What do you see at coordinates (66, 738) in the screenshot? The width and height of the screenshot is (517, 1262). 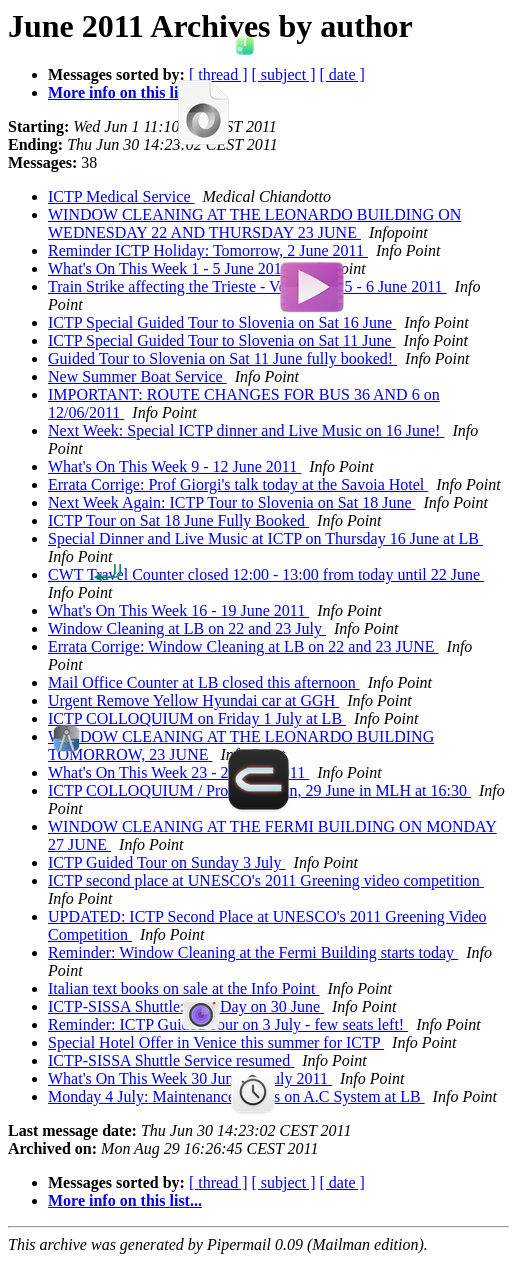 I see `open app icon preview tool` at bounding box center [66, 738].